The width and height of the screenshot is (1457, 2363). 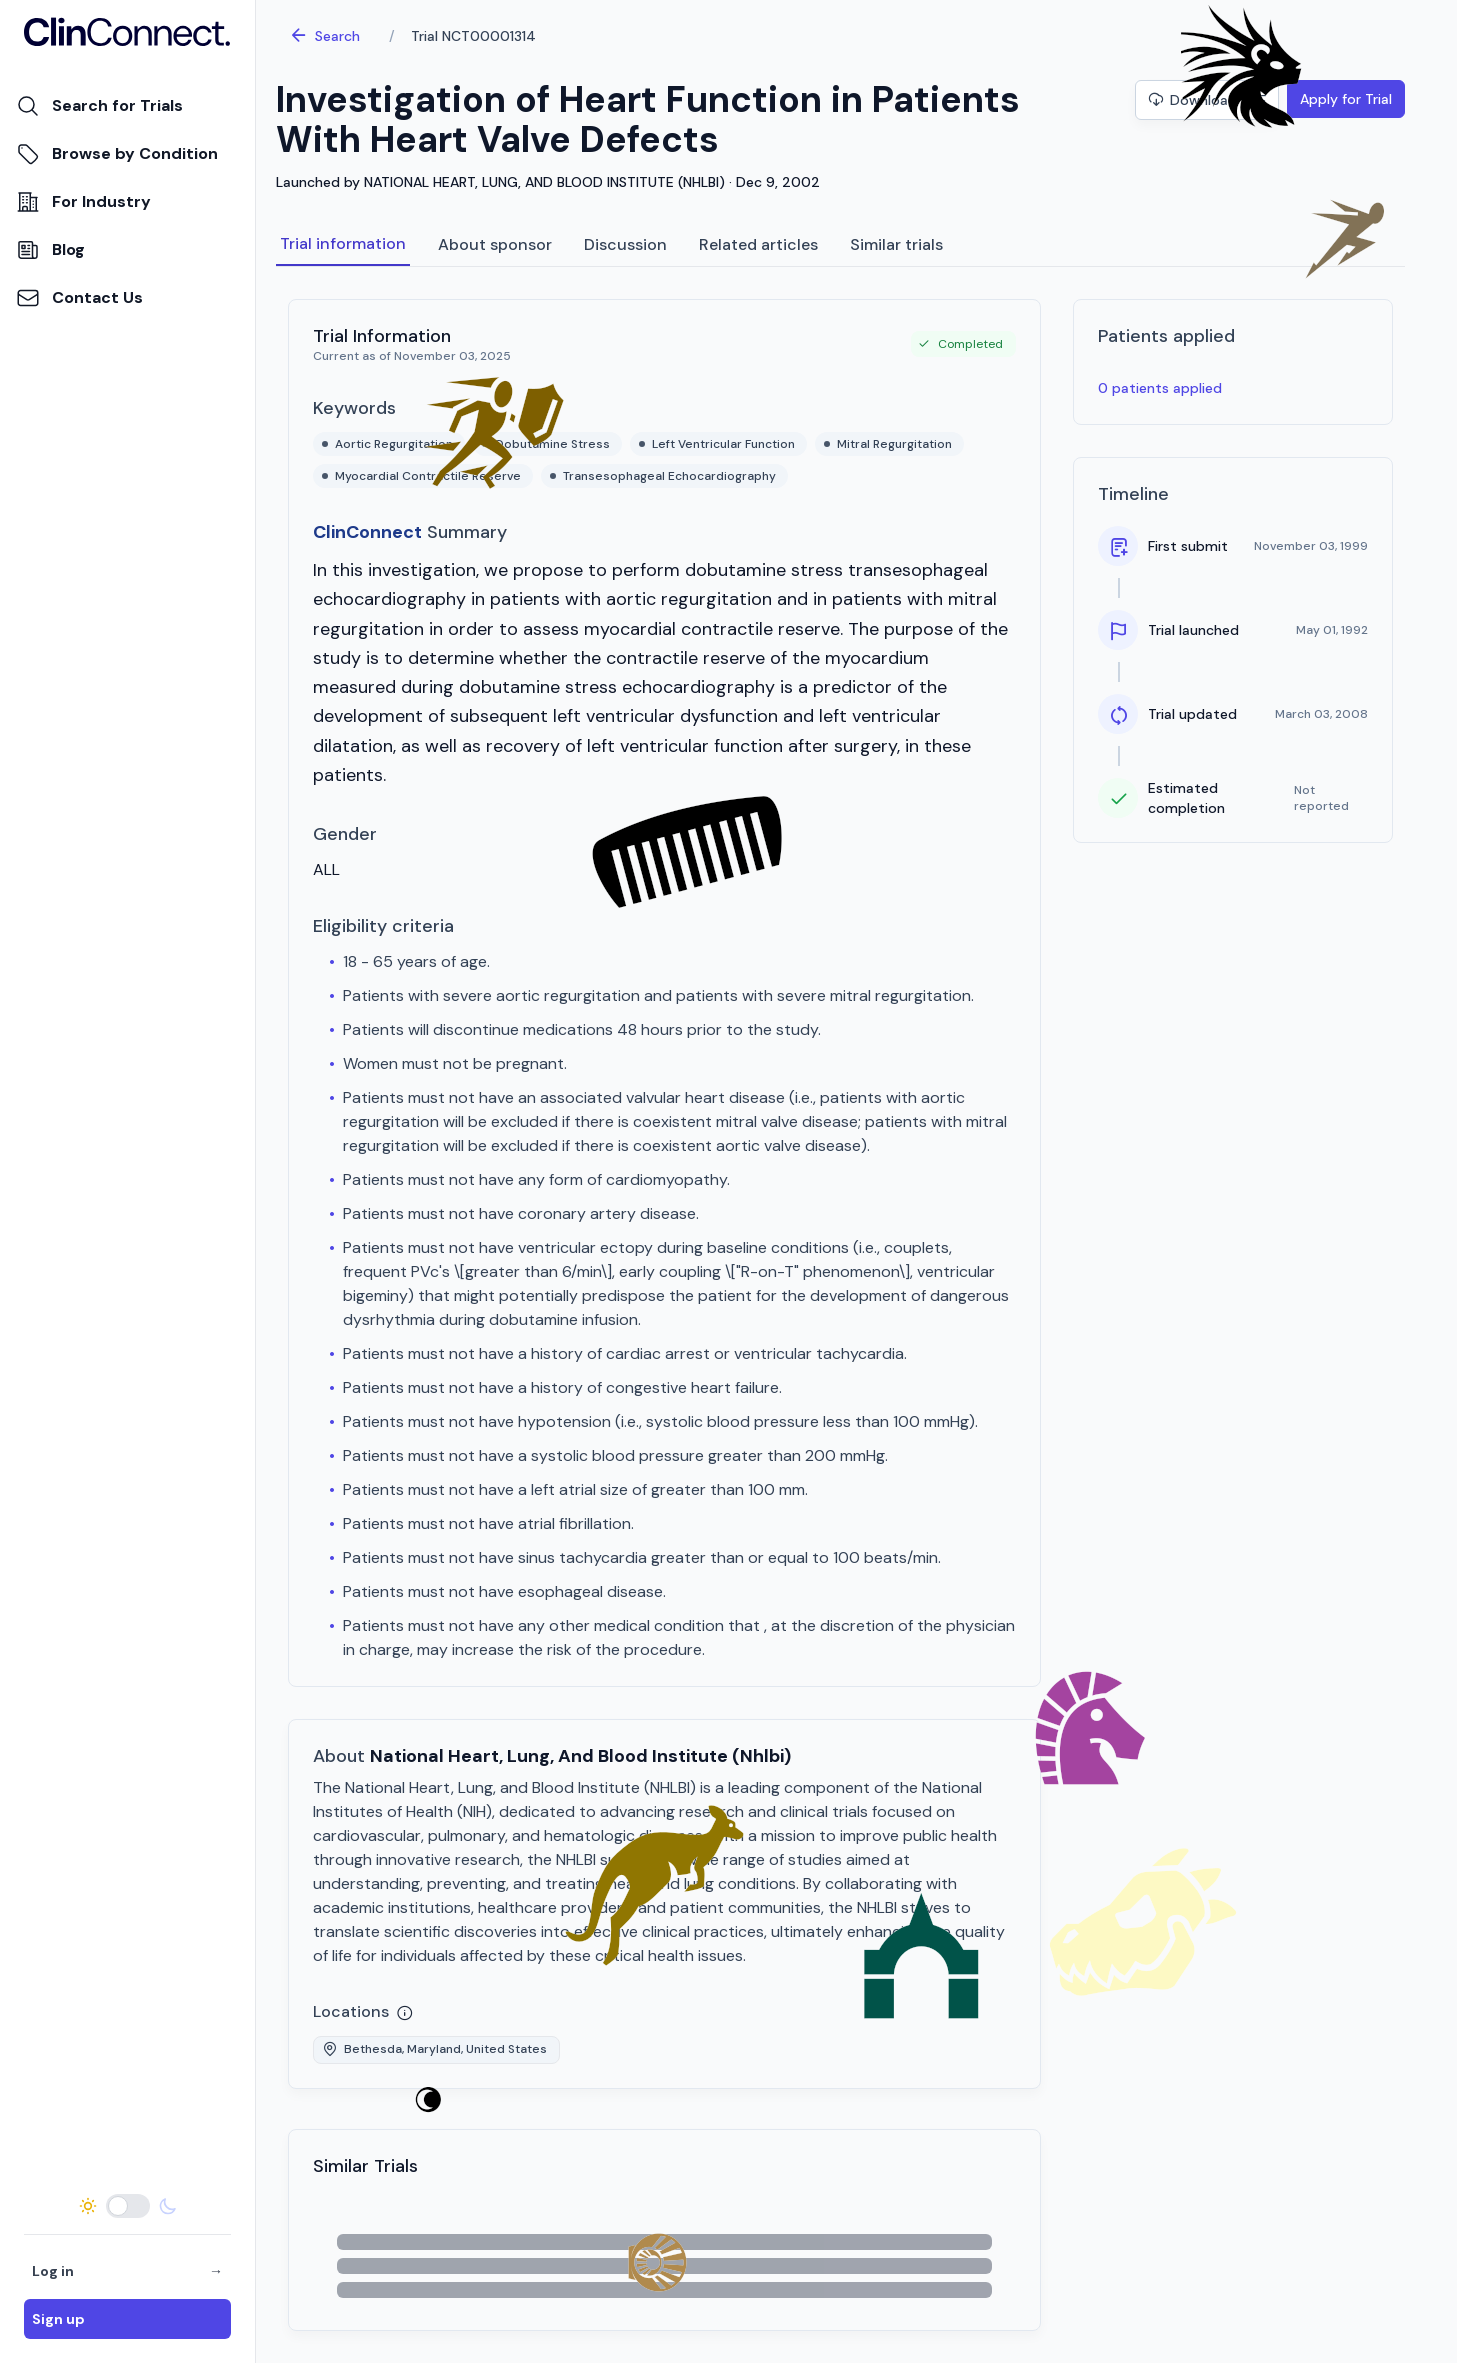 I want to click on activate shield bash ability, so click(x=494, y=433).